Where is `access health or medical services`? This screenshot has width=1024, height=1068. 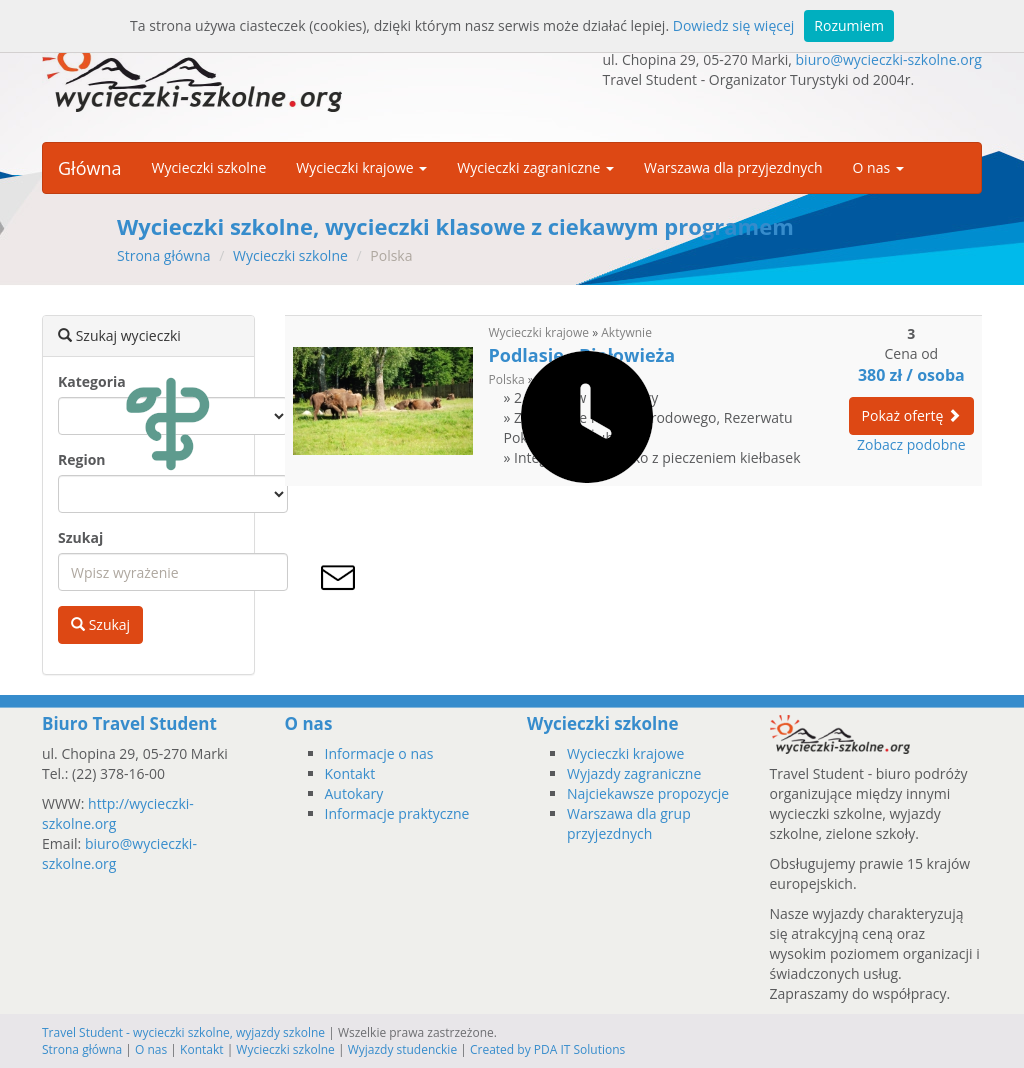 access health or medical services is located at coordinates (171, 424).